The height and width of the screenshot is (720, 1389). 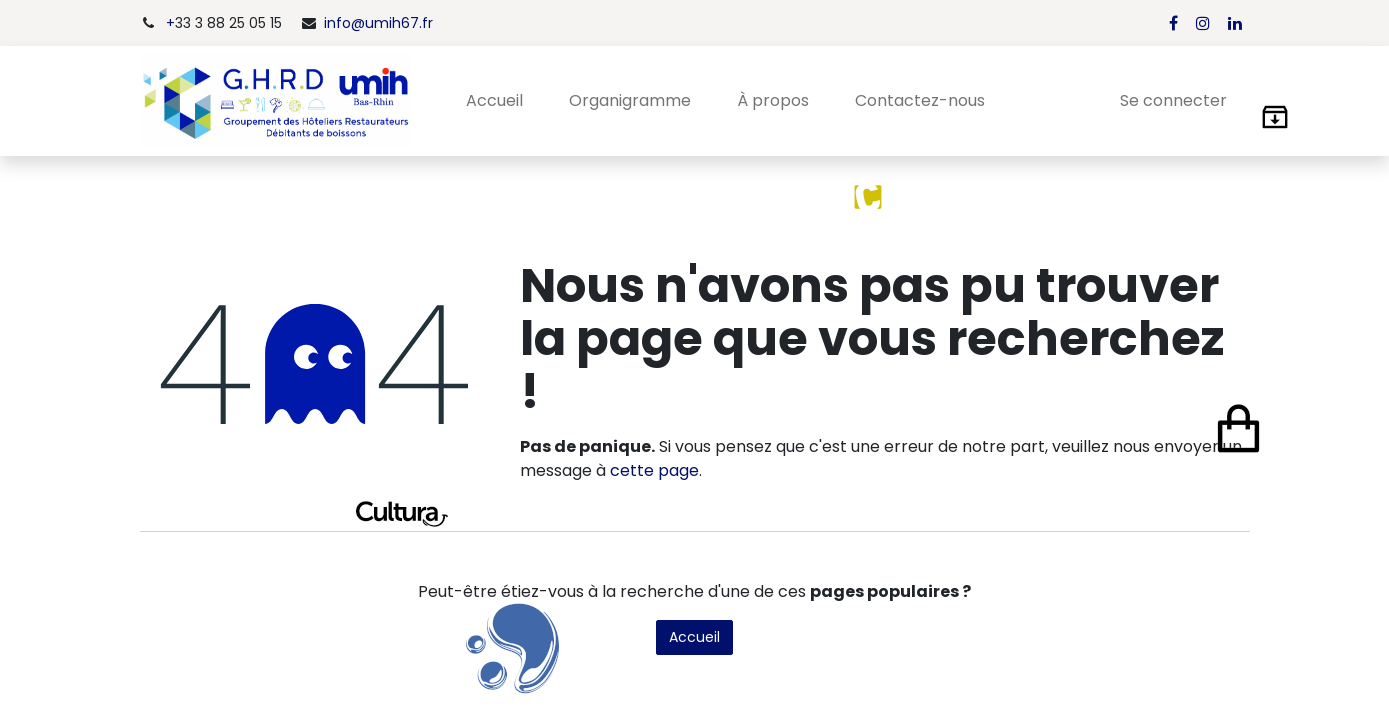 What do you see at coordinates (512, 648) in the screenshot?
I see `mercurial version control system logo` at bounding box center [512, 648].